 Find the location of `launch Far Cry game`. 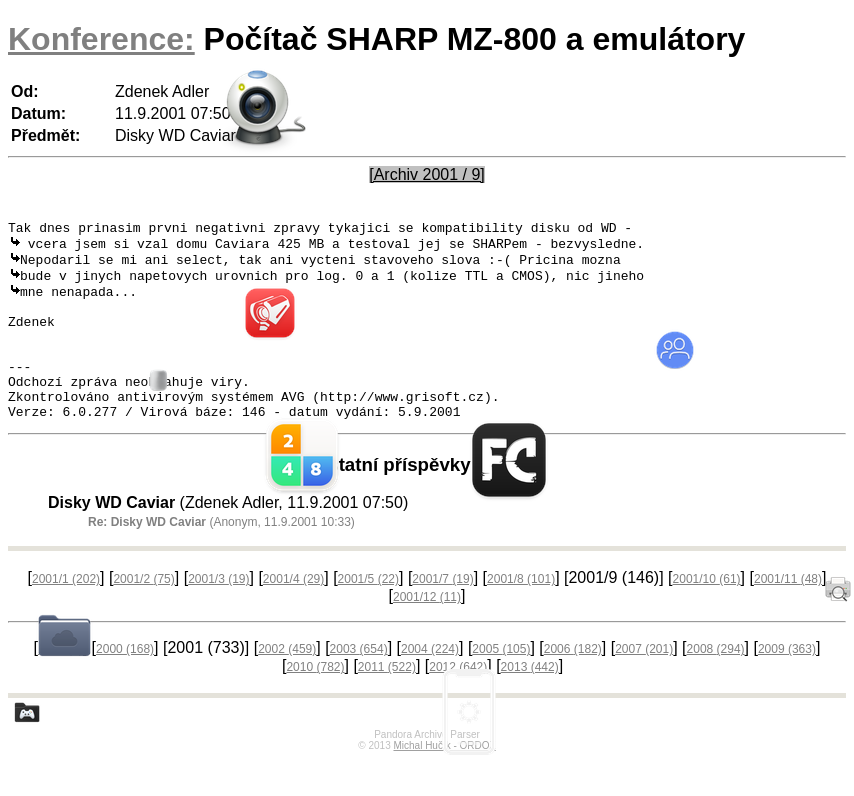

launch Far Cry game is located at coordinates (509, 460).